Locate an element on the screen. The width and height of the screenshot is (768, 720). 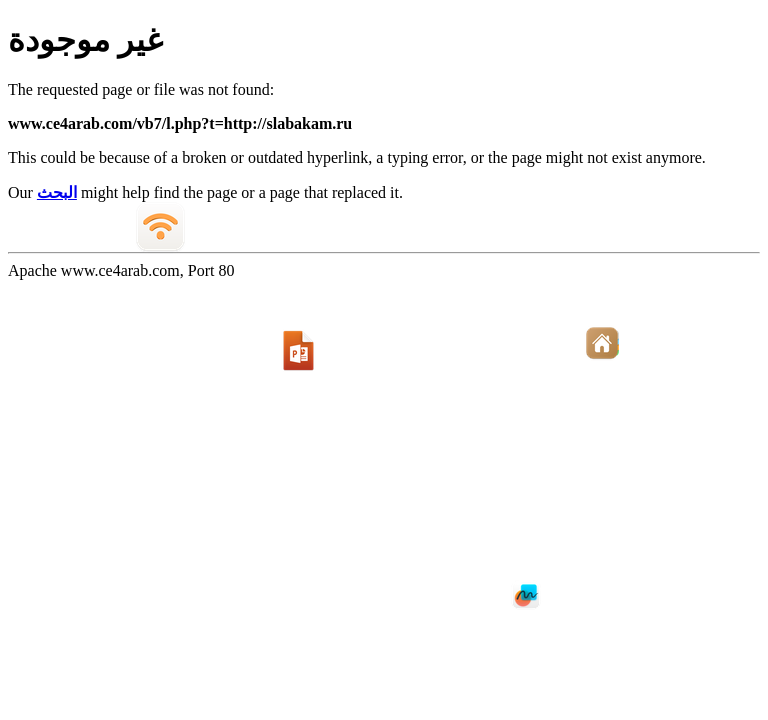
connect to a captive portal or public wifi network is located at coordinates (160, 226).